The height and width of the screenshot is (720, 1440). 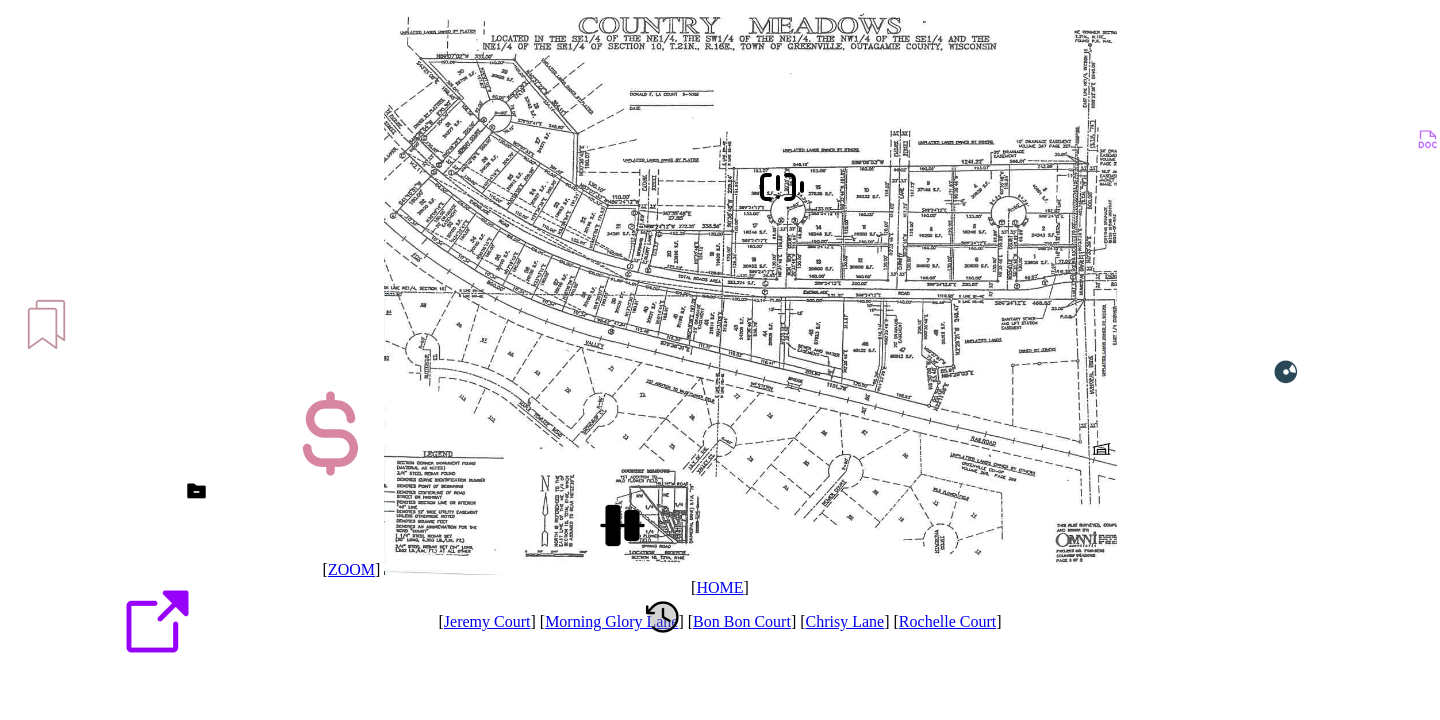 What do you see at coordinates (782, 187) in the screenshot?
I see `indicates low battery warning` at bounding box center [782, 187].